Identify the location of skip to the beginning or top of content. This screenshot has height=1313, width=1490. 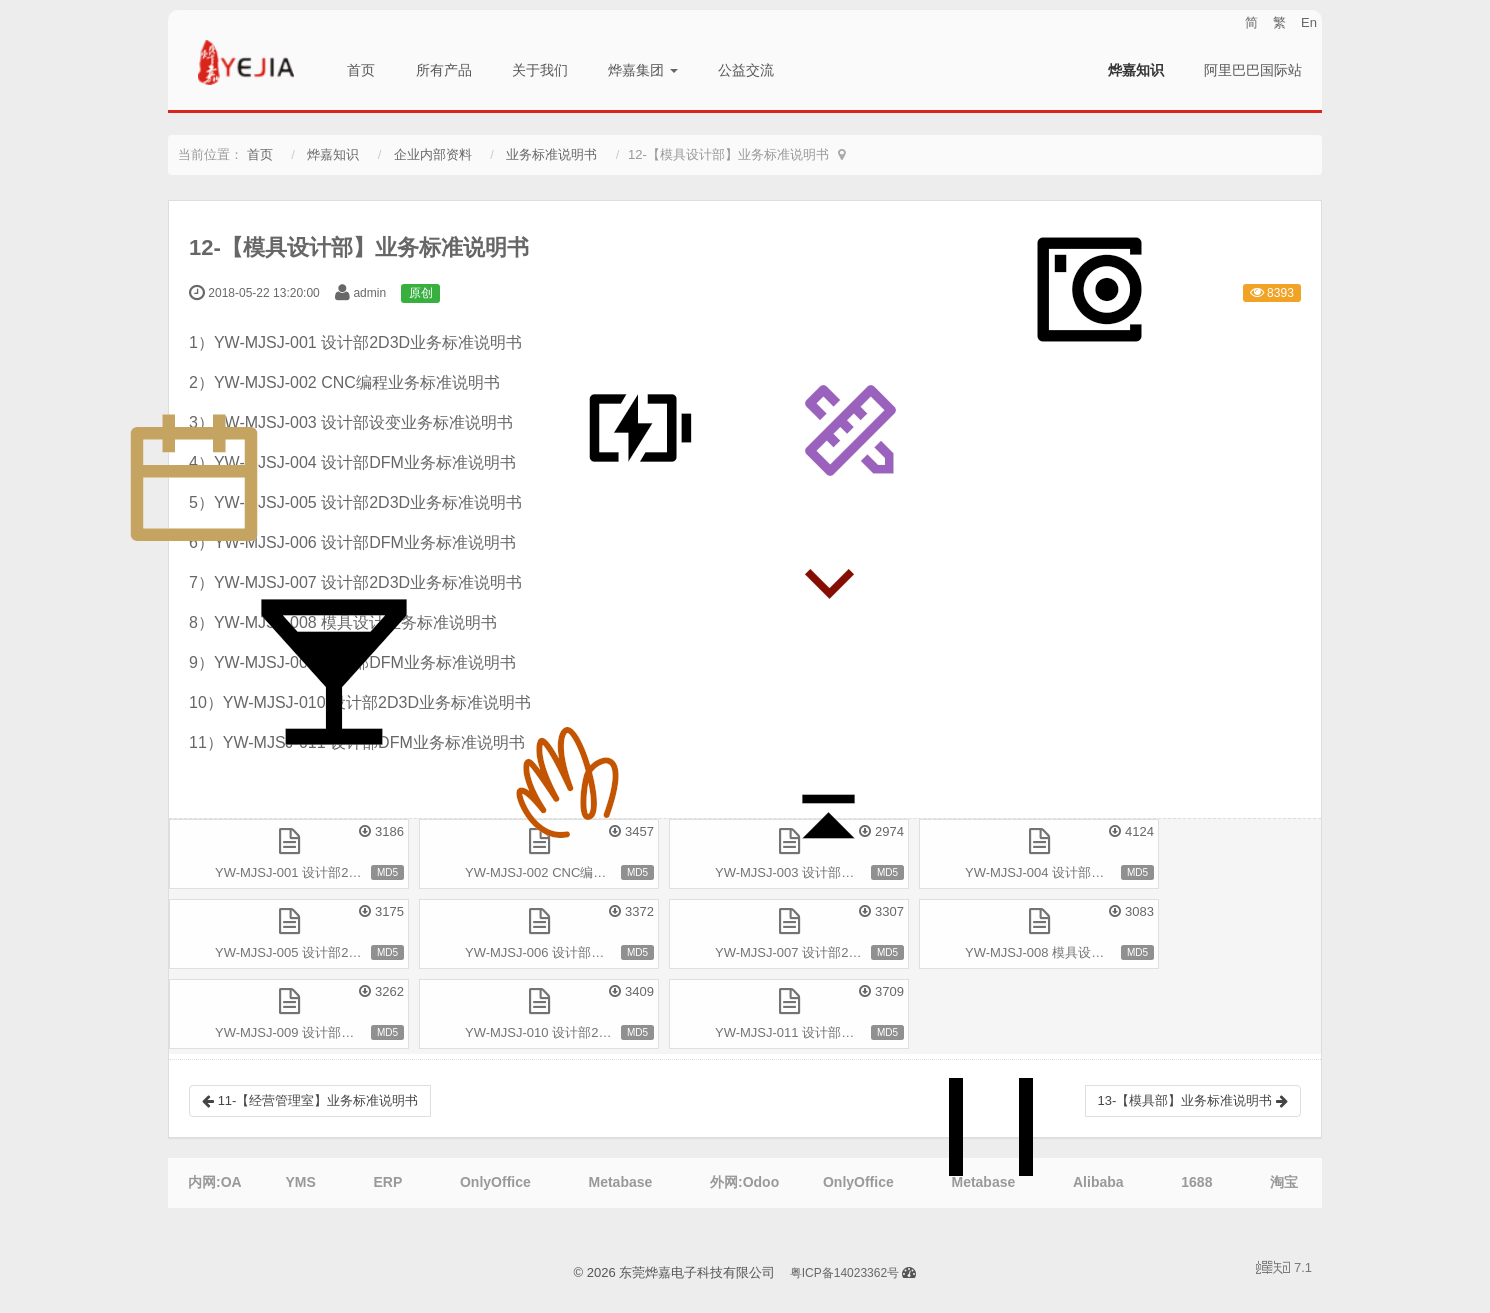
(828, 816).